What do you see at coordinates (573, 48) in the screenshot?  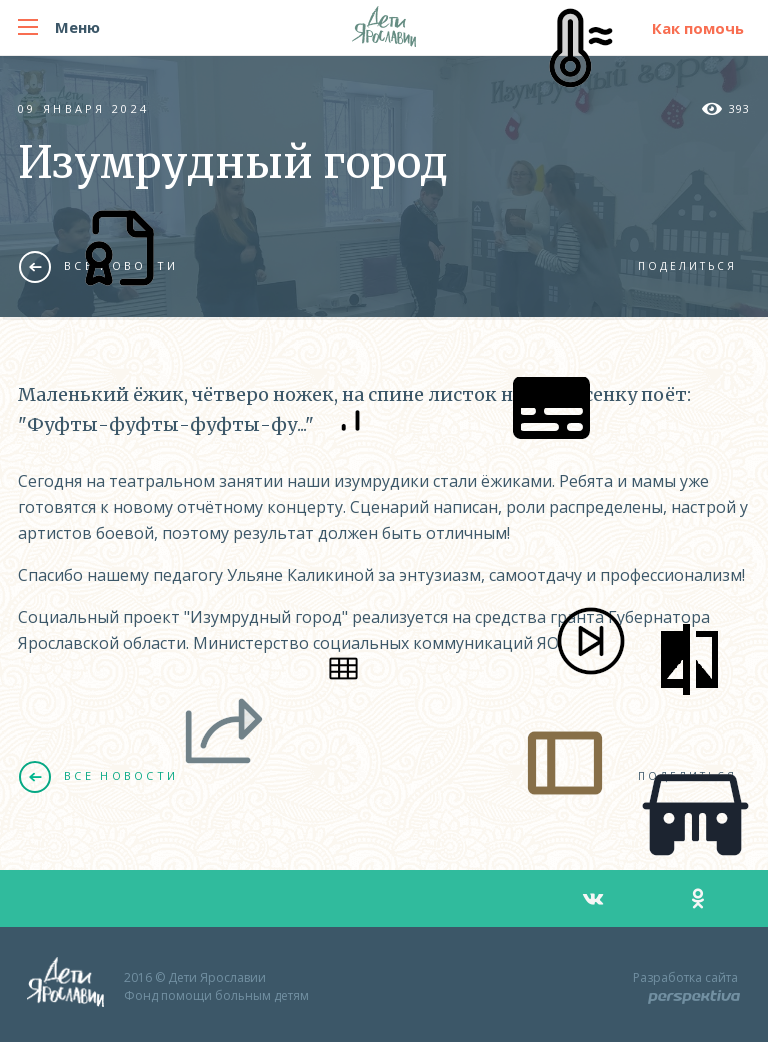 I see `indicates high temperature or heat warning` at bounding box center [573, 48].